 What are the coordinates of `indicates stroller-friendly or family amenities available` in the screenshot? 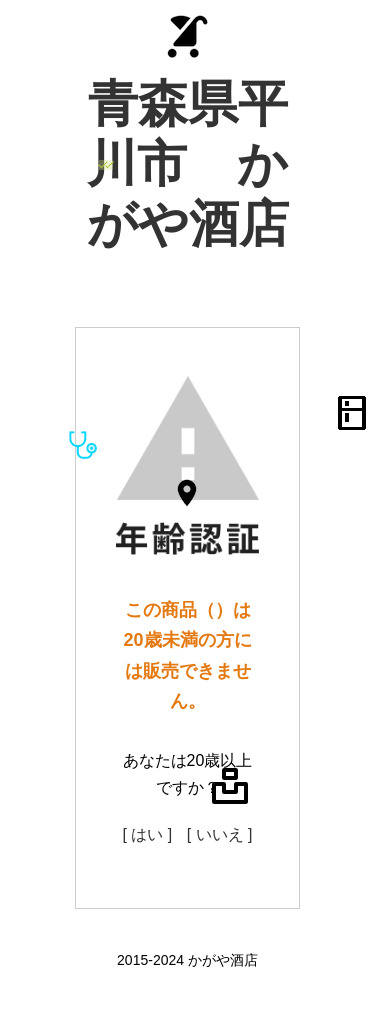 It's located at (185, 35).